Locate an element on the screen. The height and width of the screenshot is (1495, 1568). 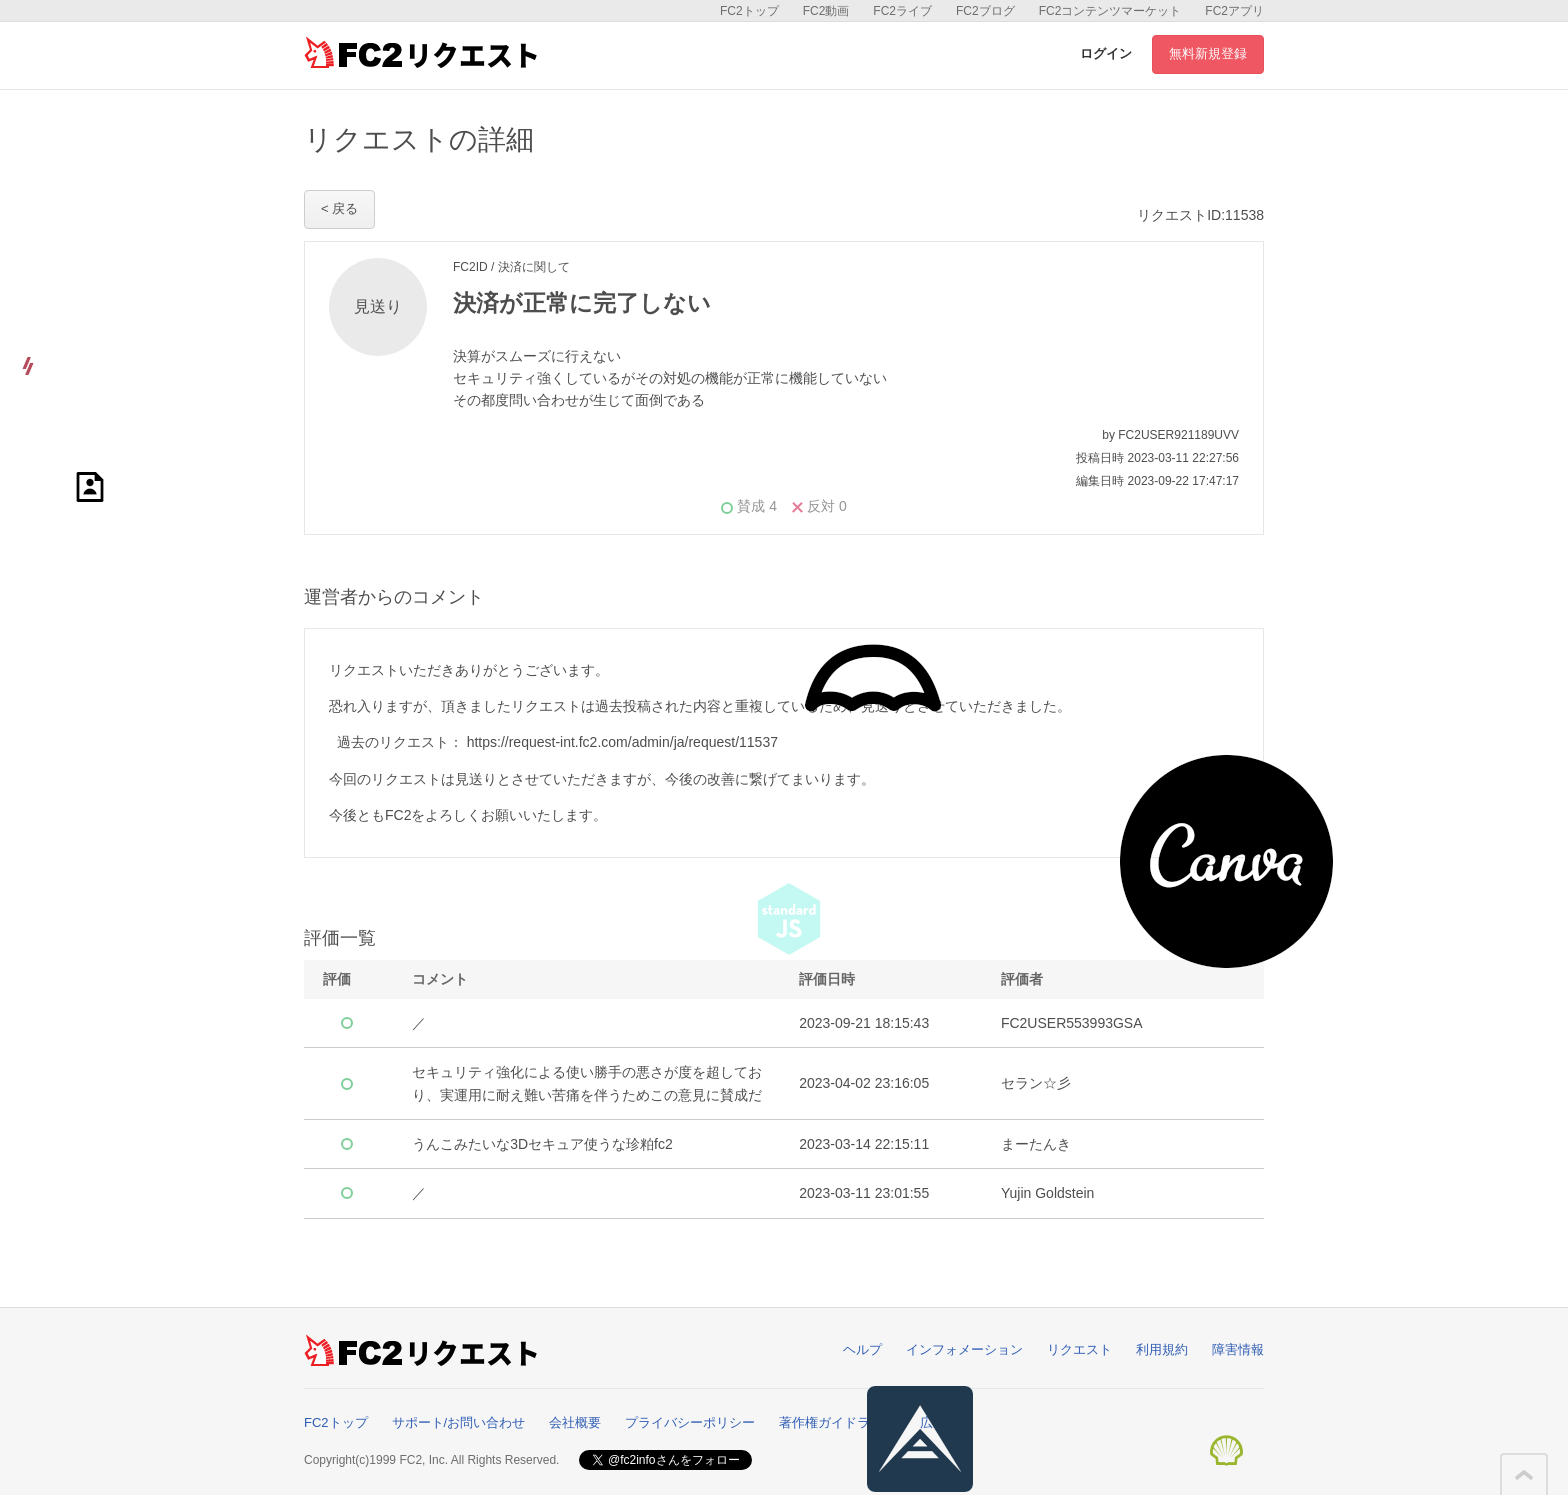
standardjs javascript linting tool logo is located at coordinates (789, 919).